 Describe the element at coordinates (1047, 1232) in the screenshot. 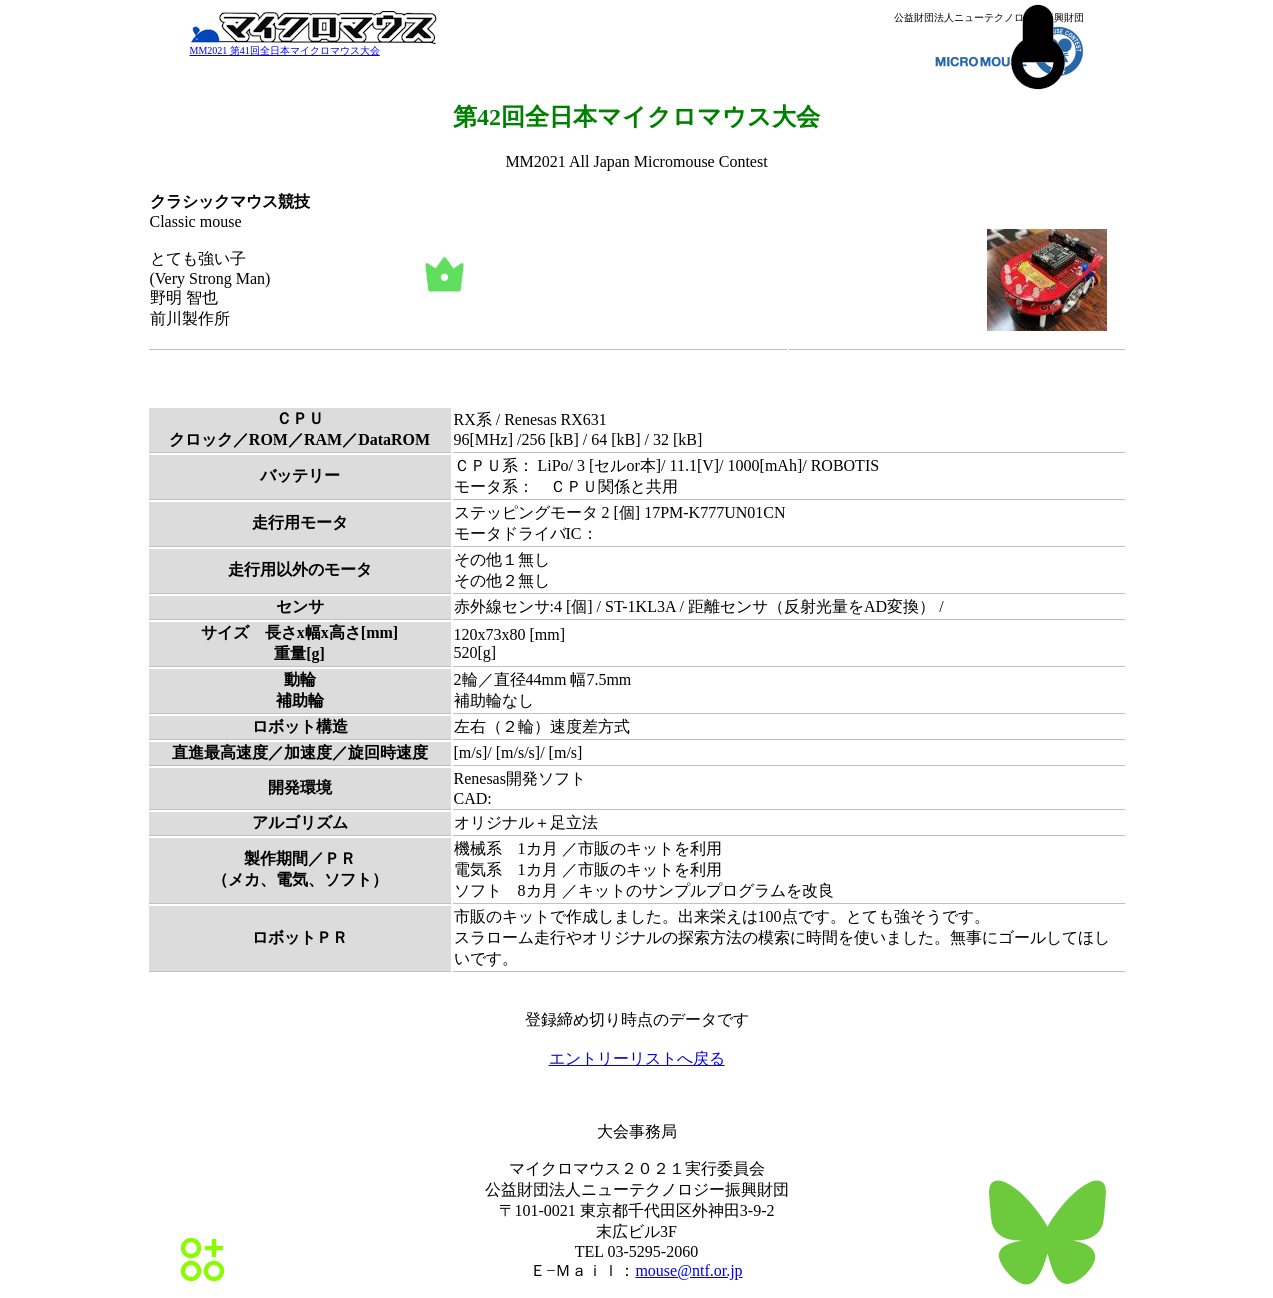

I see `open the Bluesky app` at that location.